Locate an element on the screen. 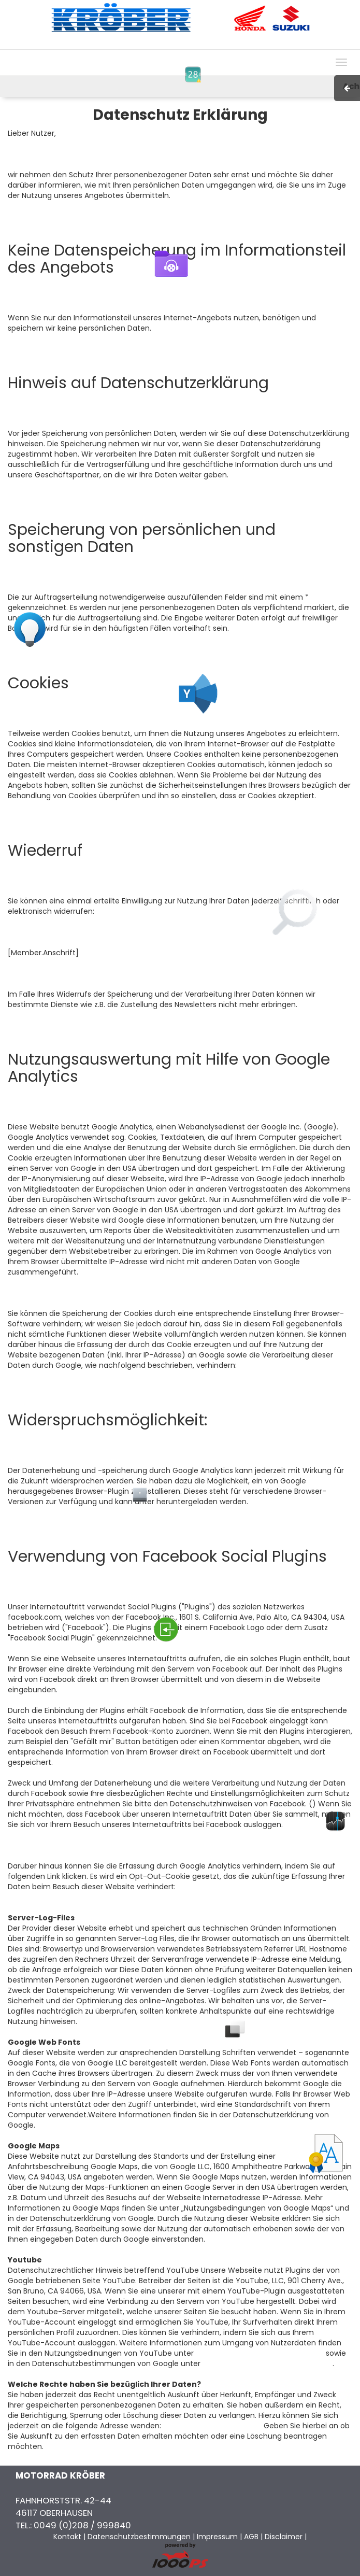 The image size is (360, 2576). log out of the current user session is located at coordinates (166, 1629).